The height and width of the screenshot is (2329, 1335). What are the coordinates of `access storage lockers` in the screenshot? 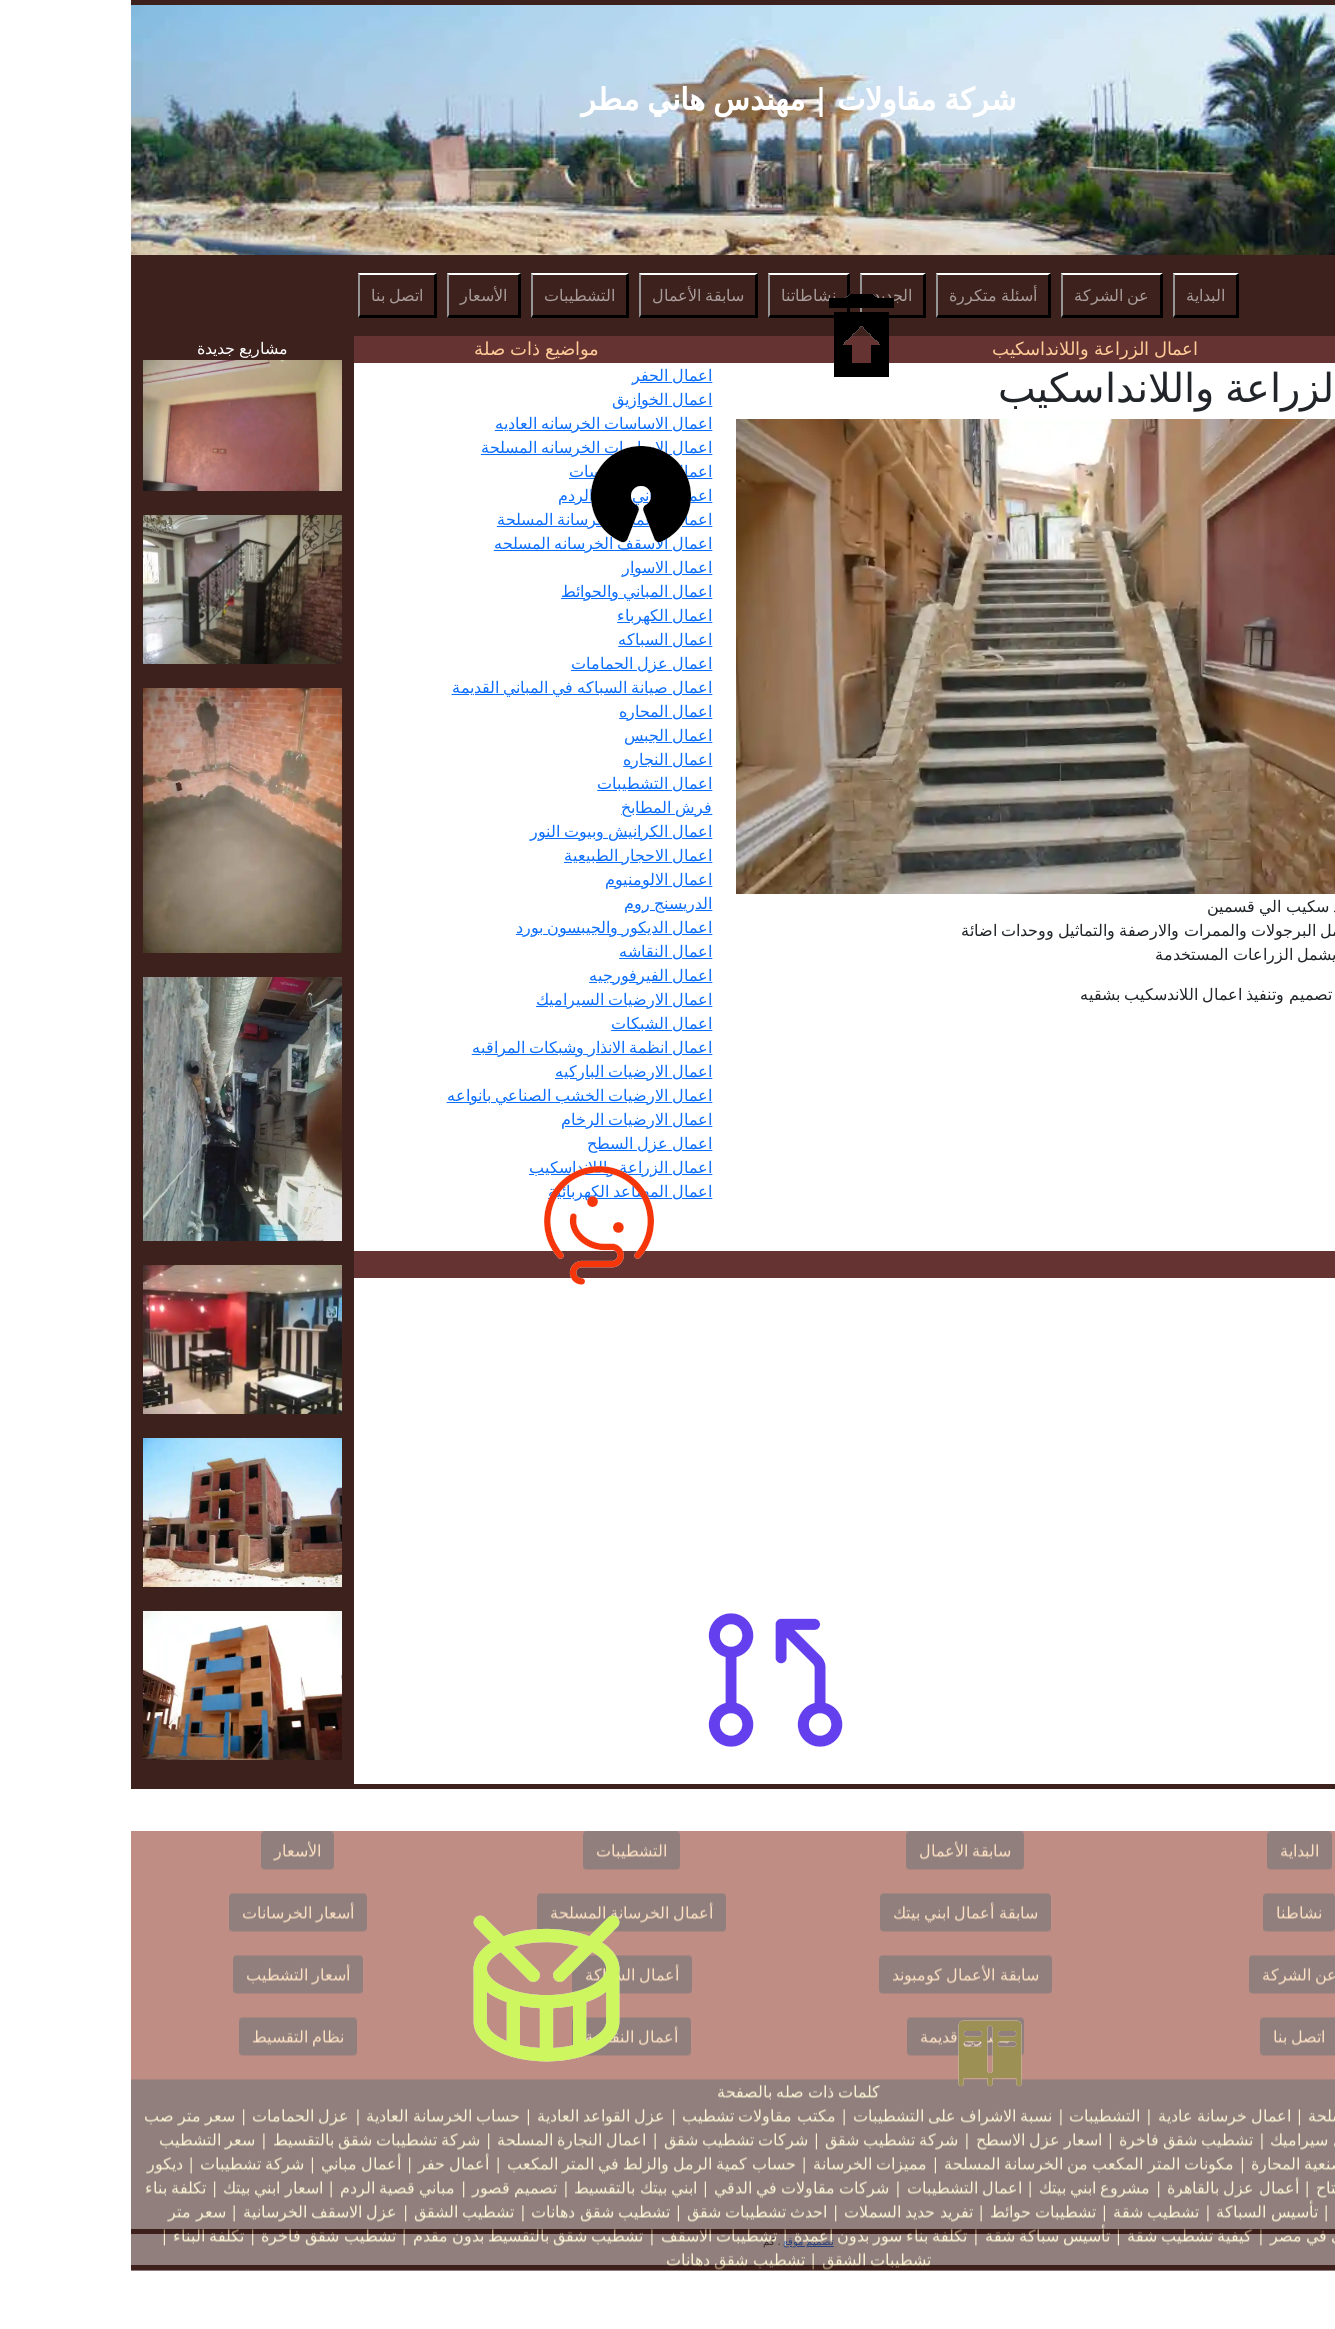 It's located at (990, 2052).